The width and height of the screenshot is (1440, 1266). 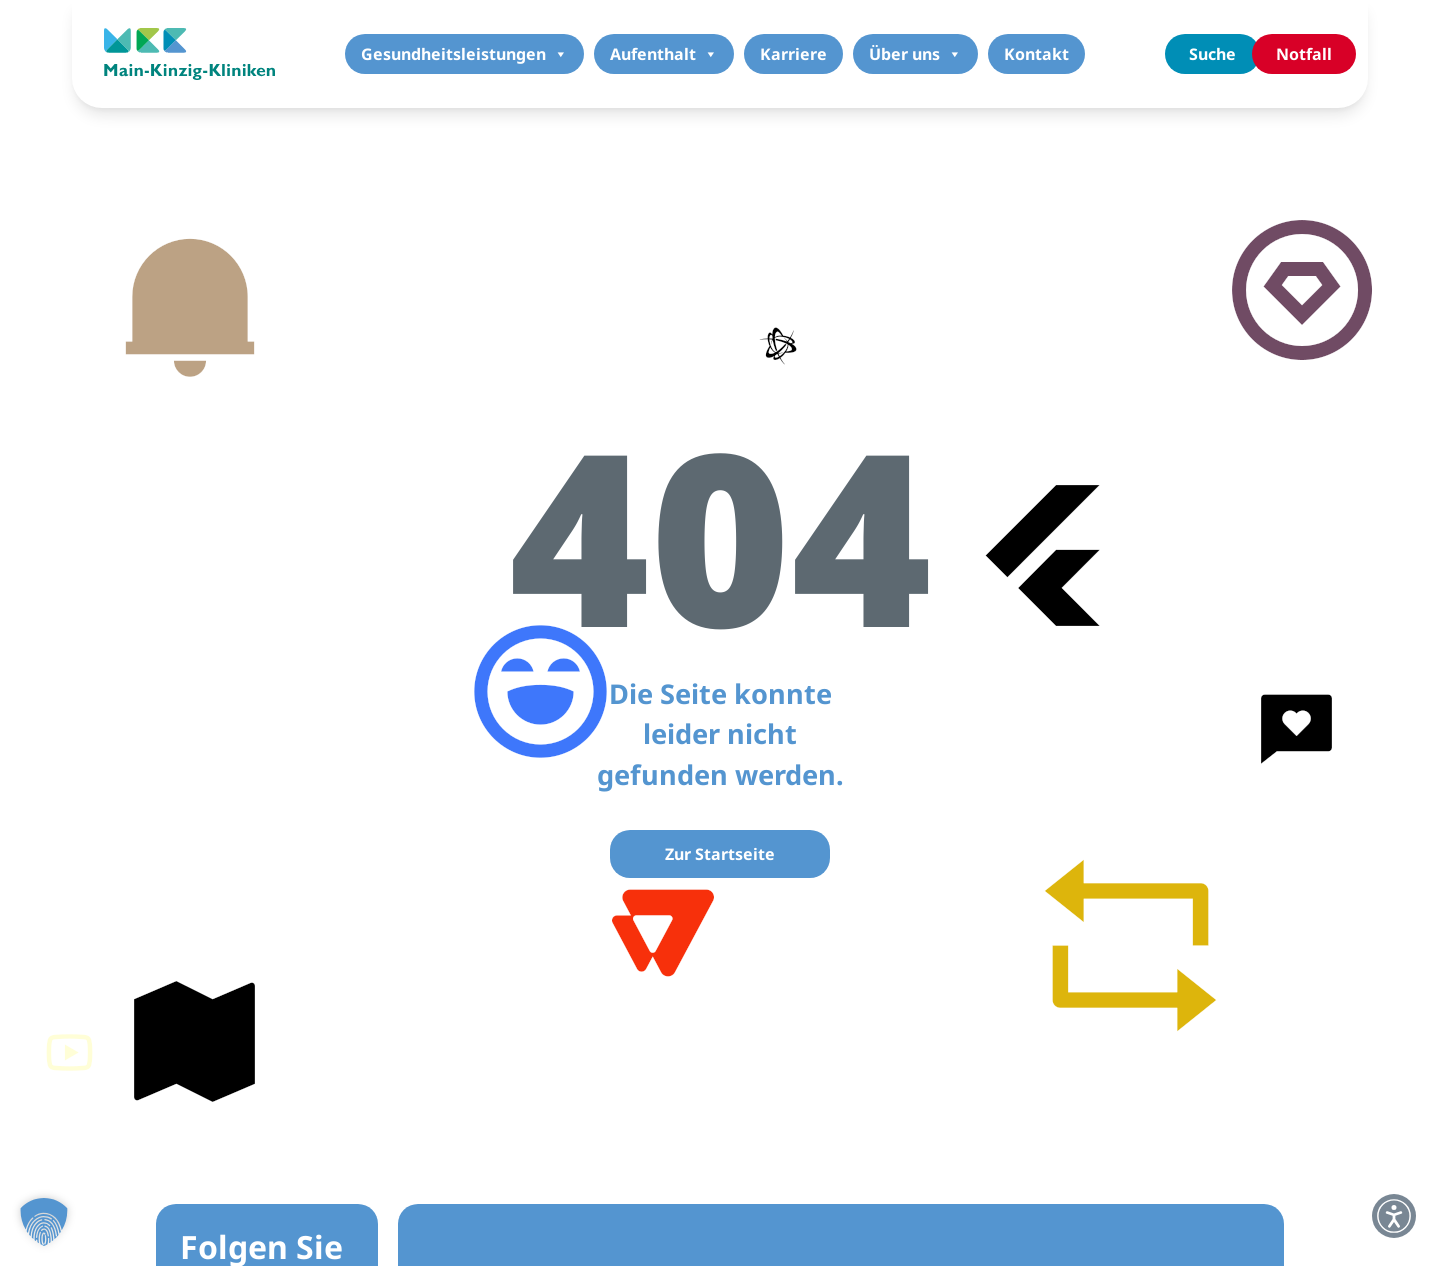 What do you see at coordinates (1045, 555) in the screenshot?
I see `Flutter framework logo` at bounding box center [1045, 555].